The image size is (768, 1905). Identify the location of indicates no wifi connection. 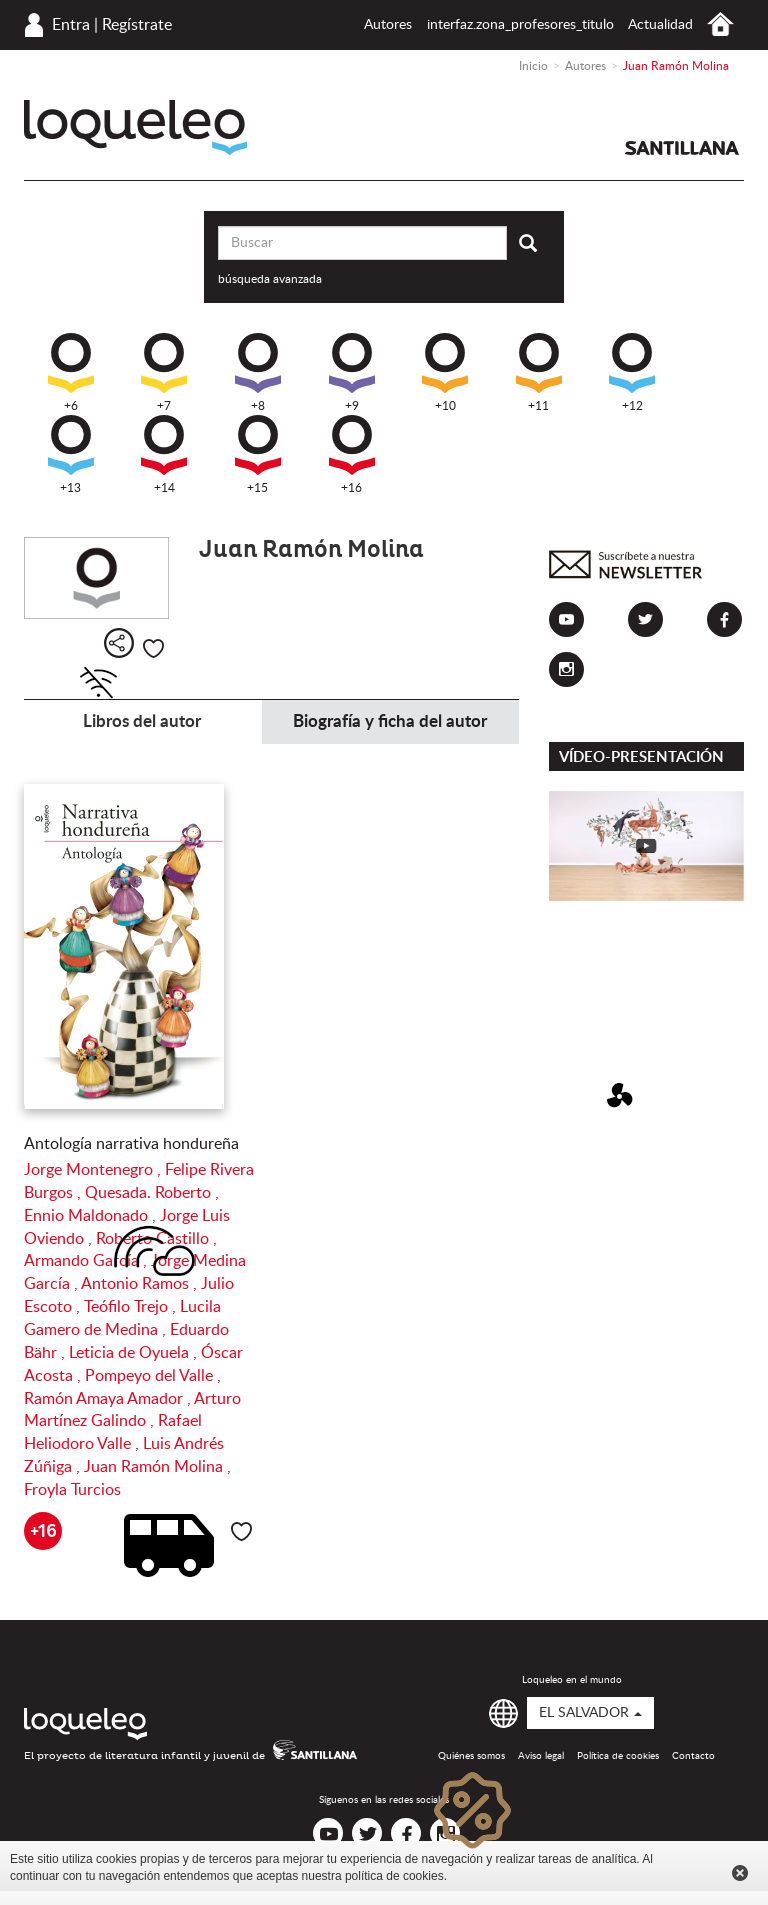
(98, 682).